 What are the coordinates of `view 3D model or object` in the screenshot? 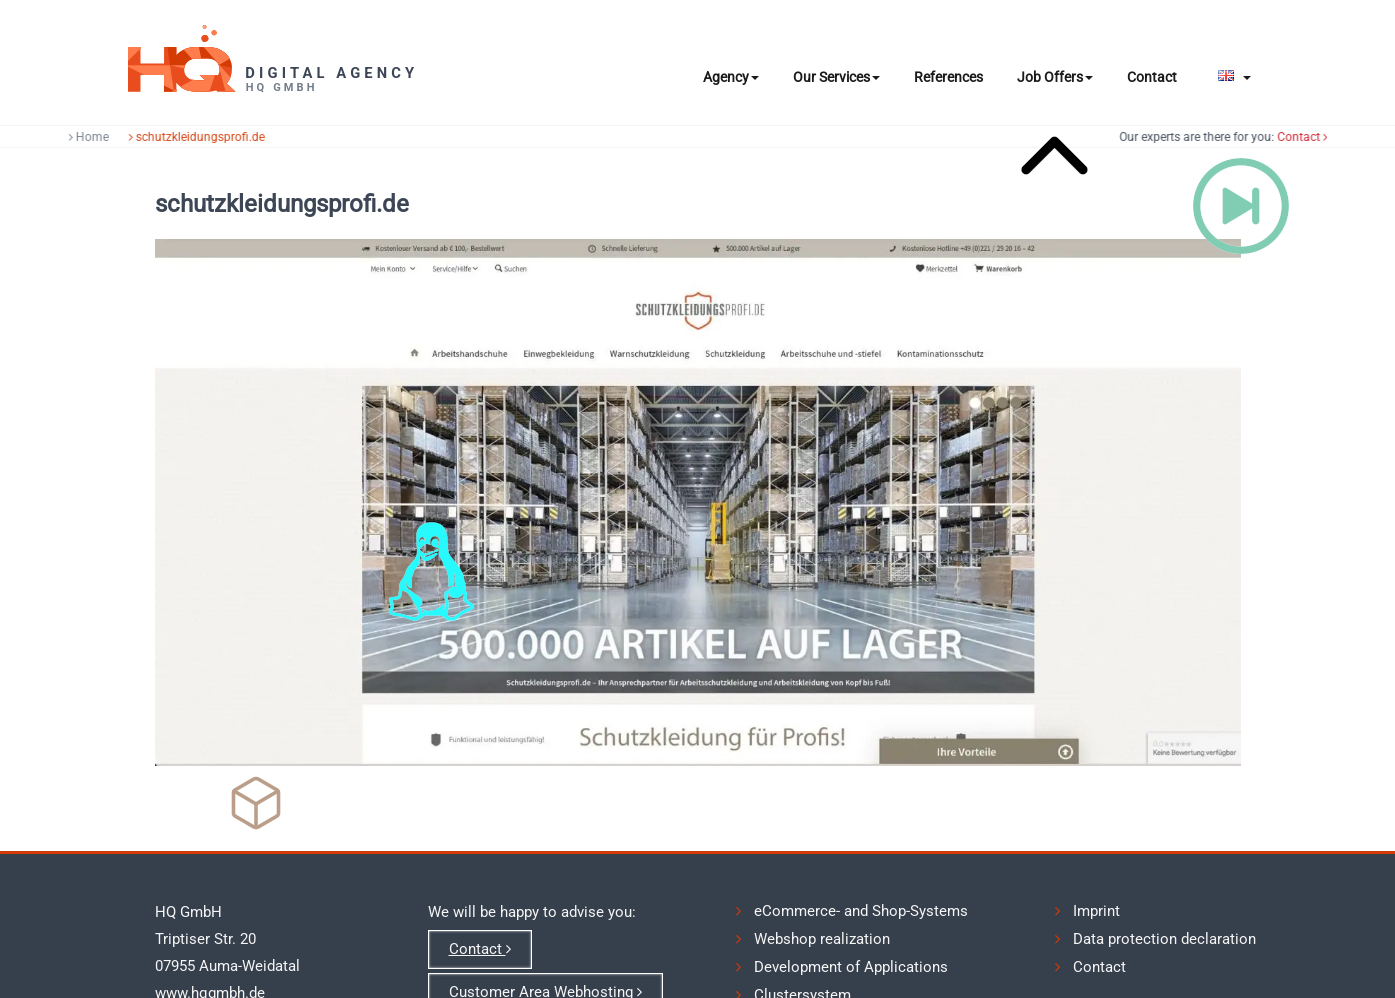 It's located at (256, 803).